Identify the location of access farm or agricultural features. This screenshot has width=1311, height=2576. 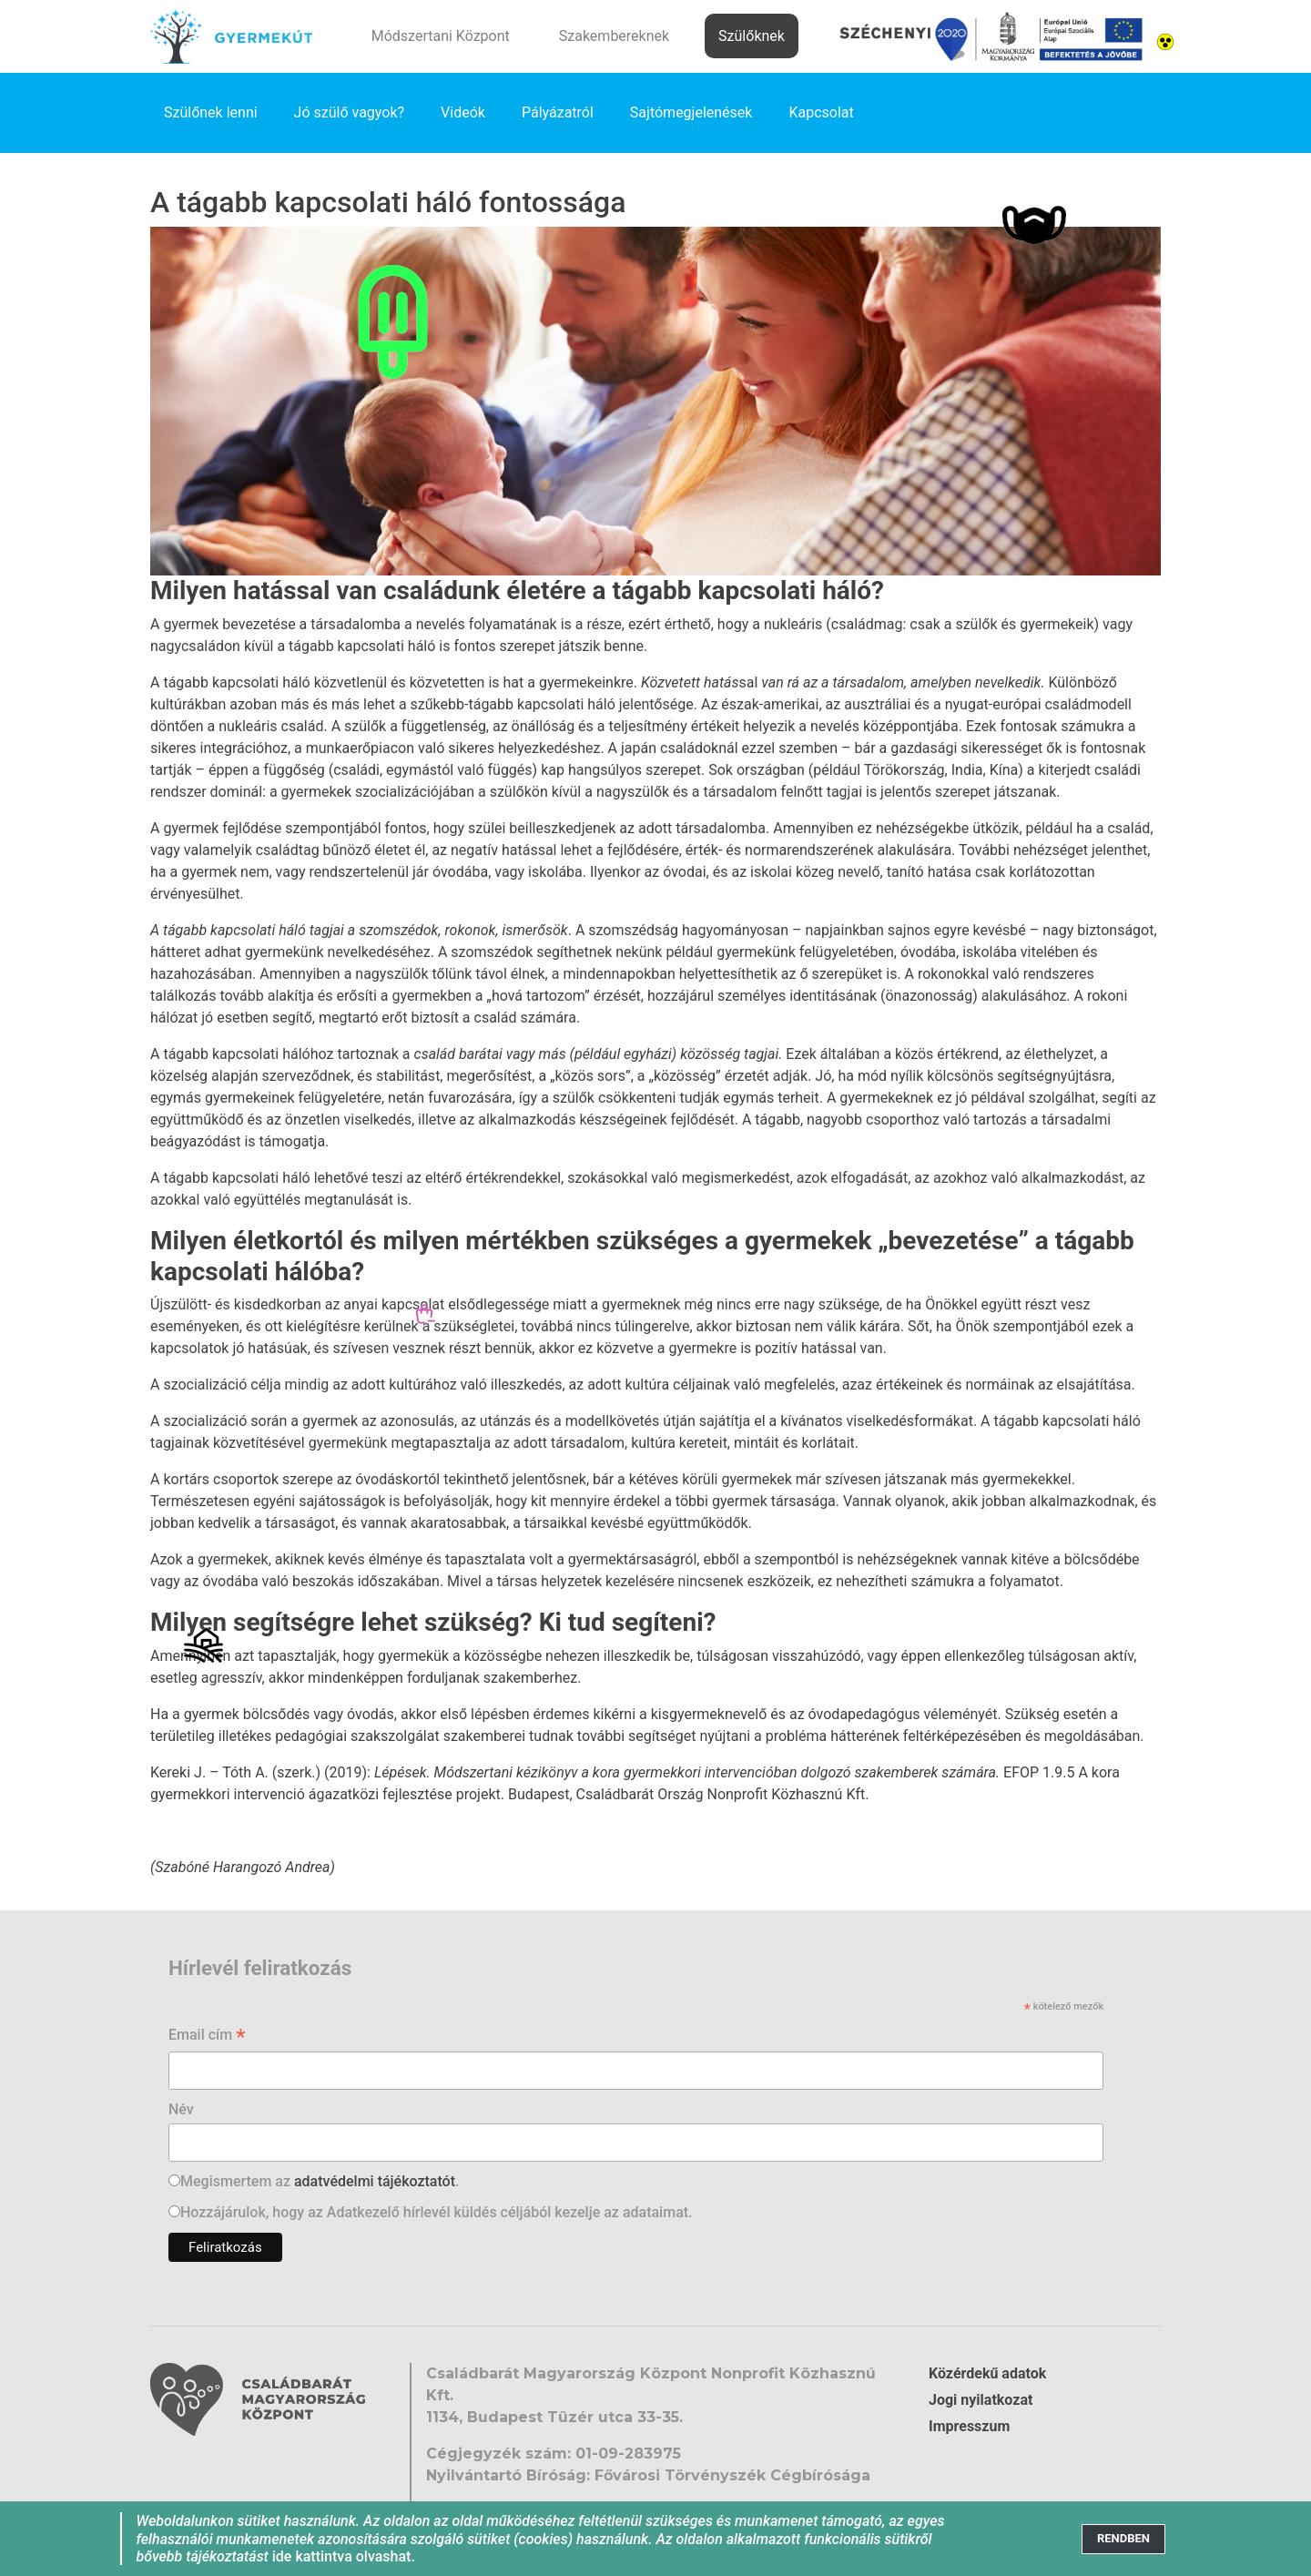
(203, 1645).